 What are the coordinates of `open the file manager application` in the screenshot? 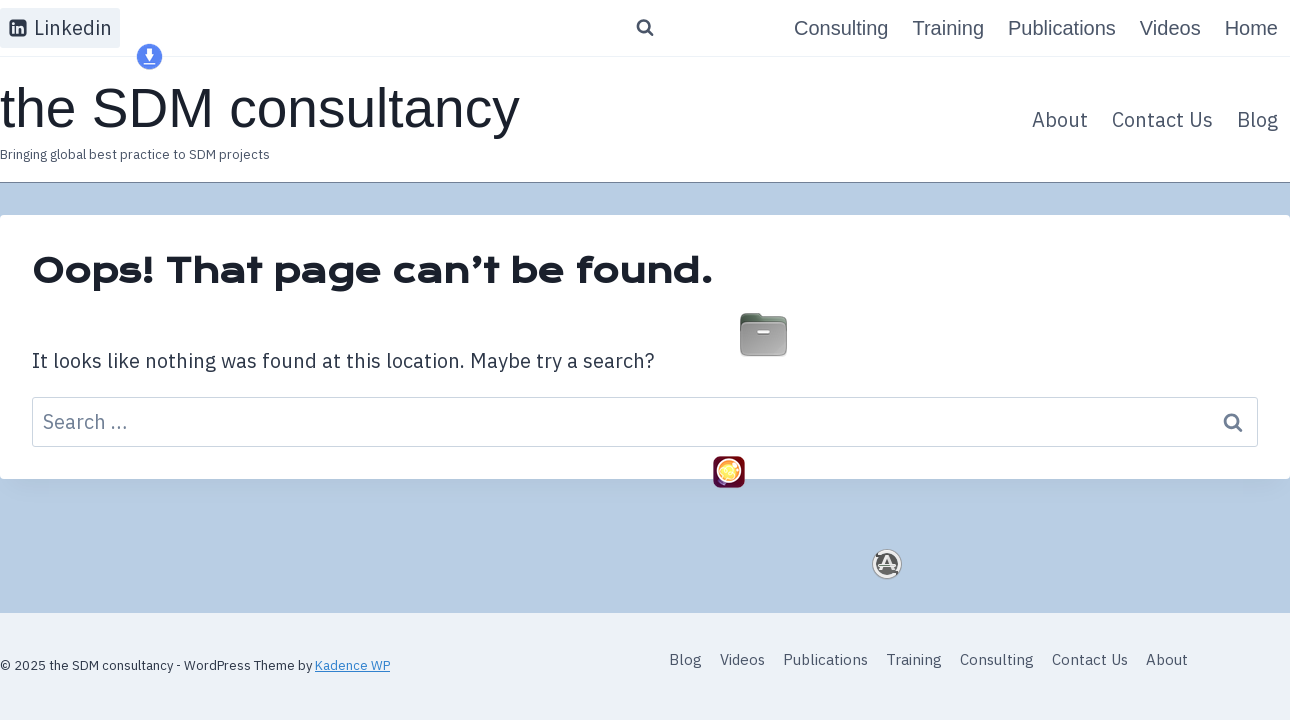 It's located at (763, 334).